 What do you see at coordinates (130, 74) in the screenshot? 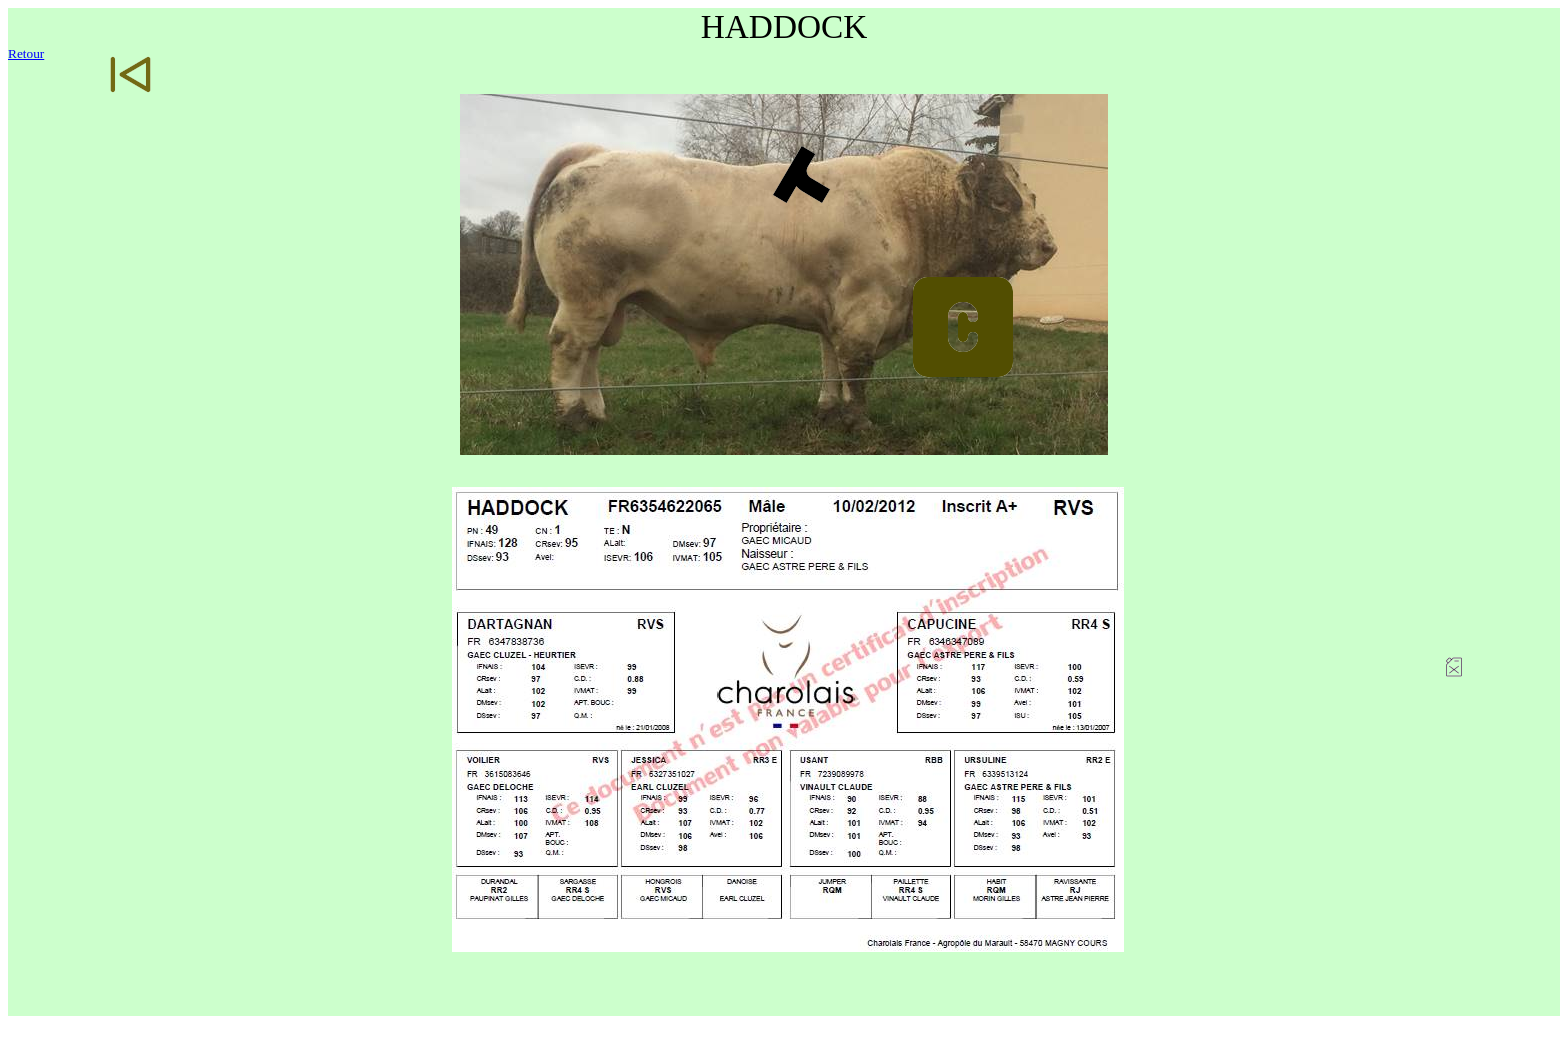
I see `skip to previous track` at bounding box center [130, 74].